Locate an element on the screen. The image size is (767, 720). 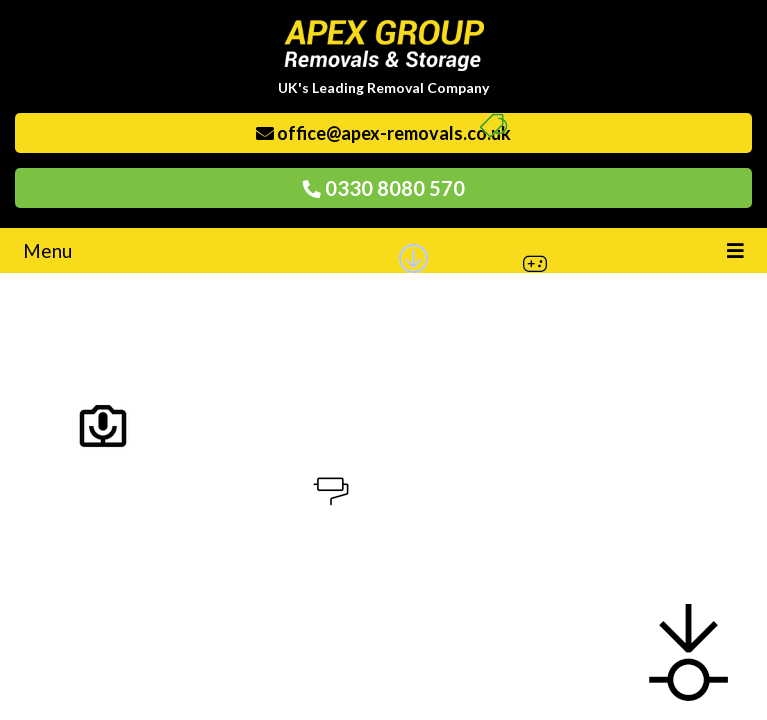
access paint or formatting tools is located at coordinates (331, 489).